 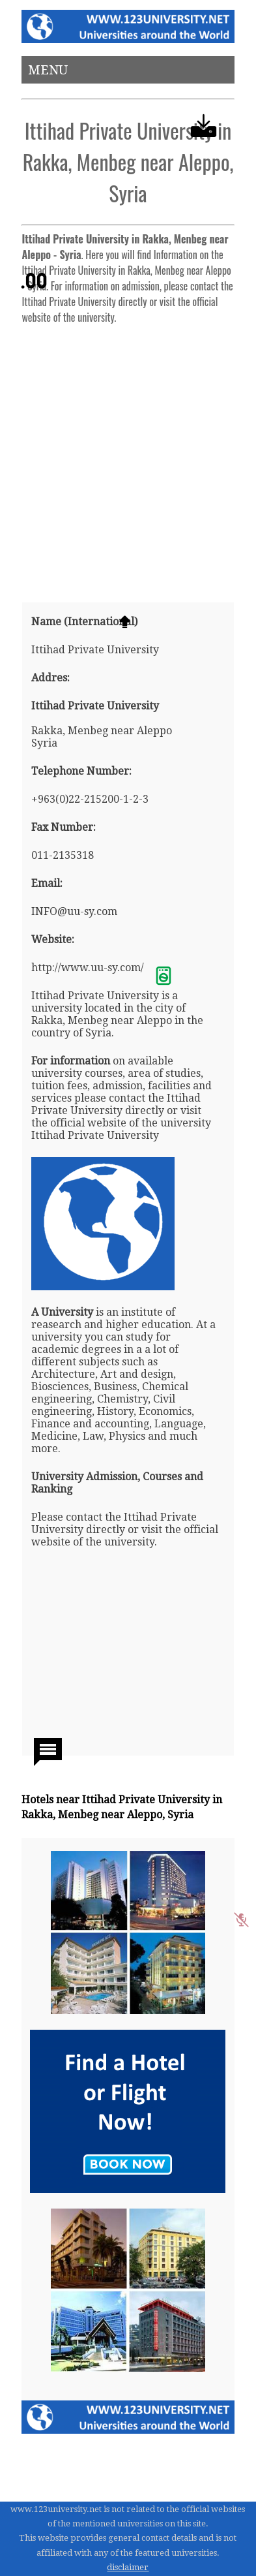 I want to click on mute your microphone, so click(x=241, y=1919).